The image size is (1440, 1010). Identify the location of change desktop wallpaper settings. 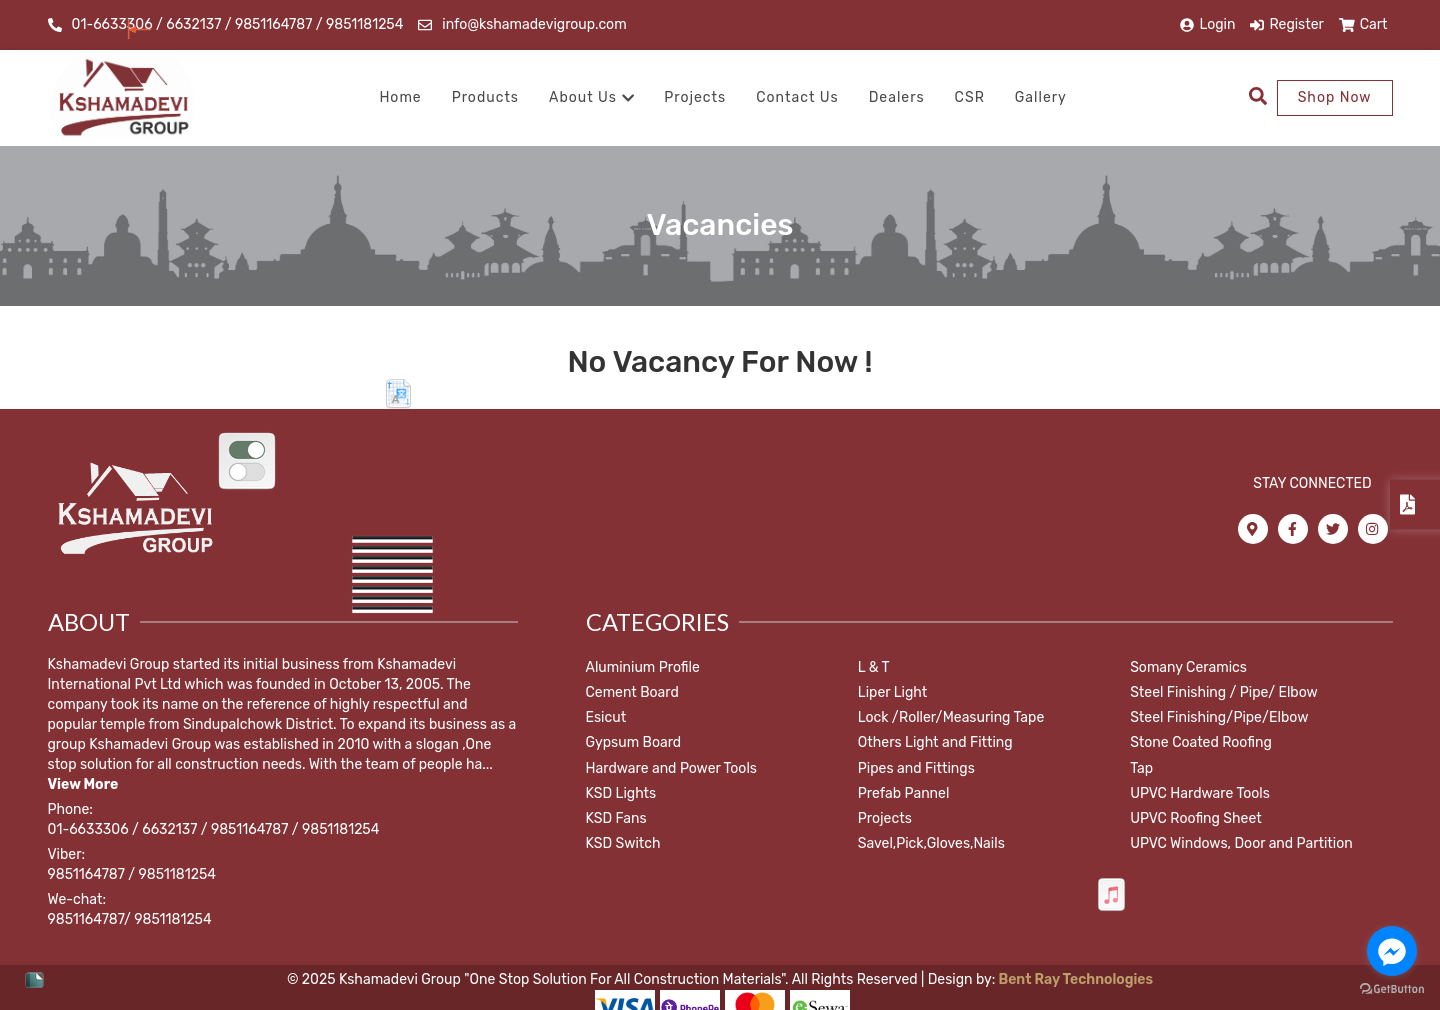
(34, 979).